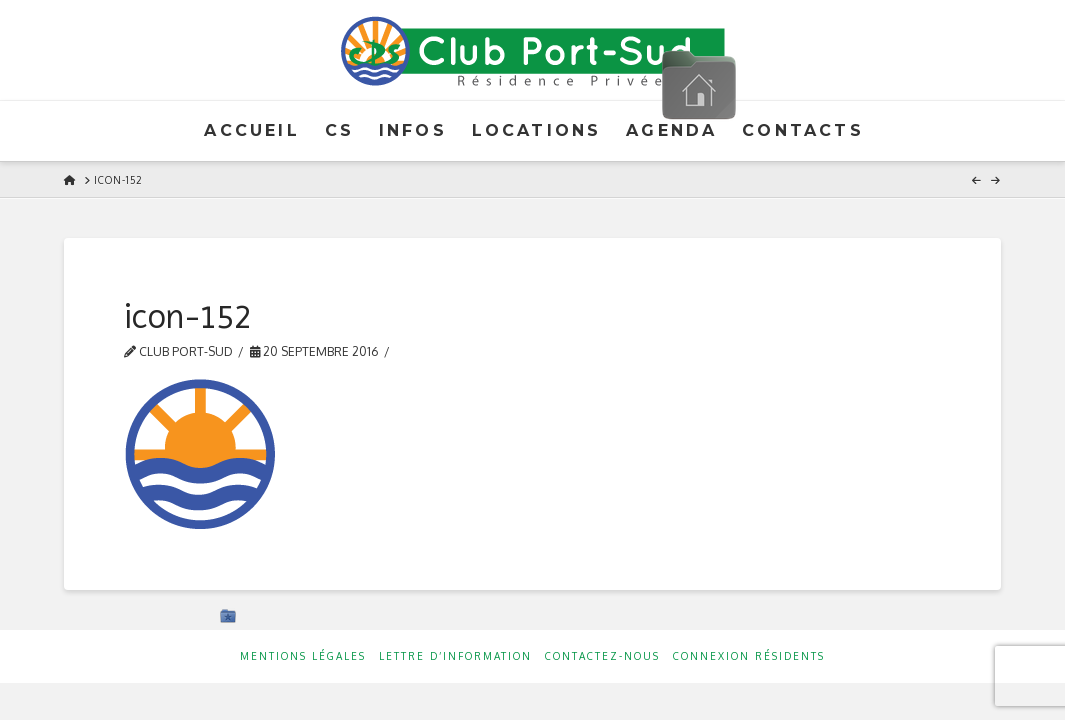 The width and height of the screenshot is (1065, 720). What do you see at coordinates (228, 616) in the screenshot?
I see `access your favorites folder in the media library` at bounding box center [228, 616].